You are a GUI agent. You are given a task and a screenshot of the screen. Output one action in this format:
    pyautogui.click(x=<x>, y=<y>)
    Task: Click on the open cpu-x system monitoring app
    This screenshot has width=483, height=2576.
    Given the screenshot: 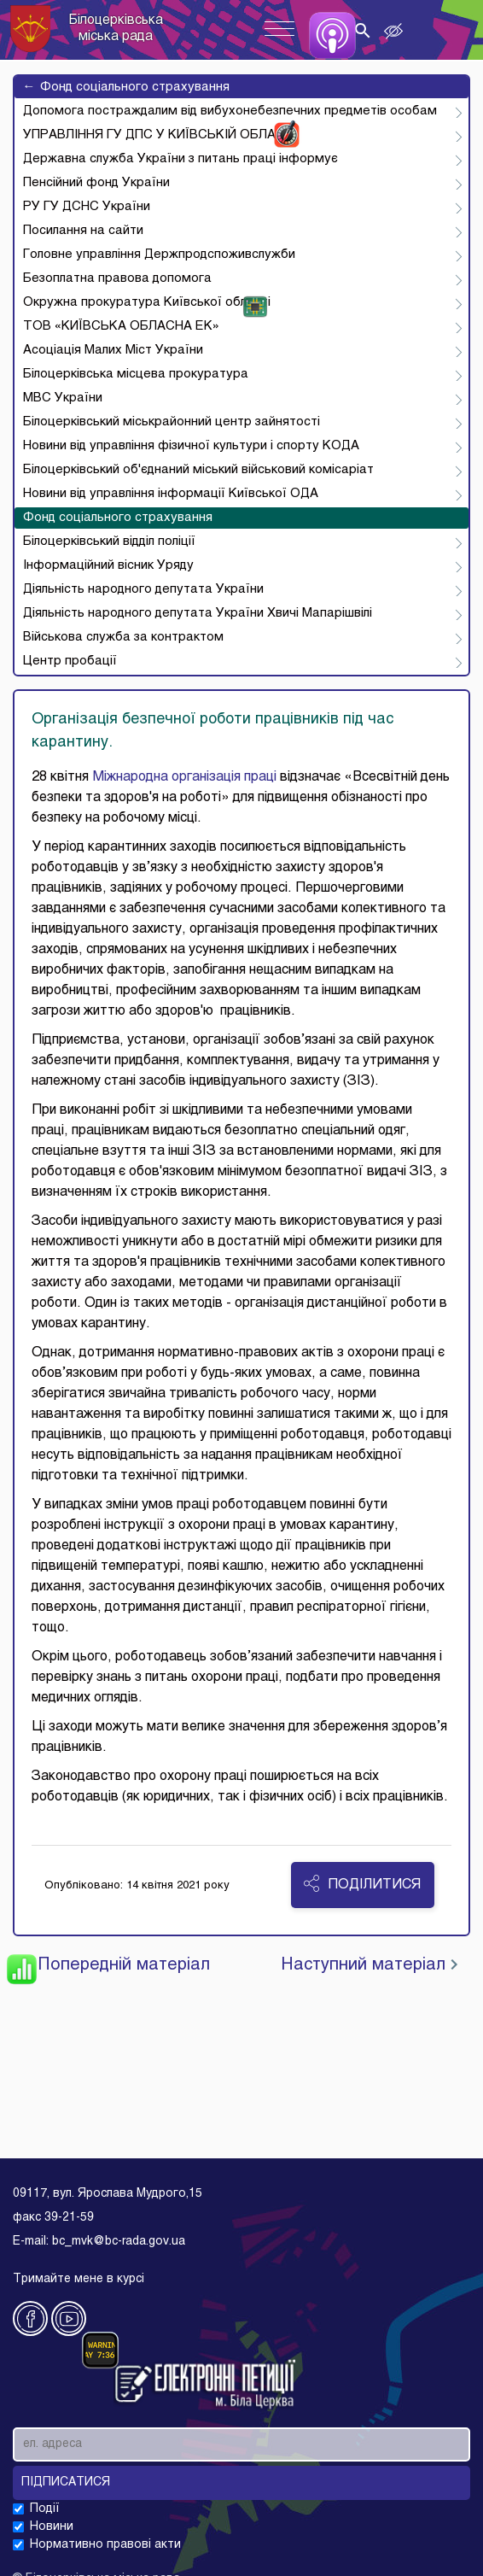 What is the action you would take?
    pyautogui.click(x=255, y=307)
    